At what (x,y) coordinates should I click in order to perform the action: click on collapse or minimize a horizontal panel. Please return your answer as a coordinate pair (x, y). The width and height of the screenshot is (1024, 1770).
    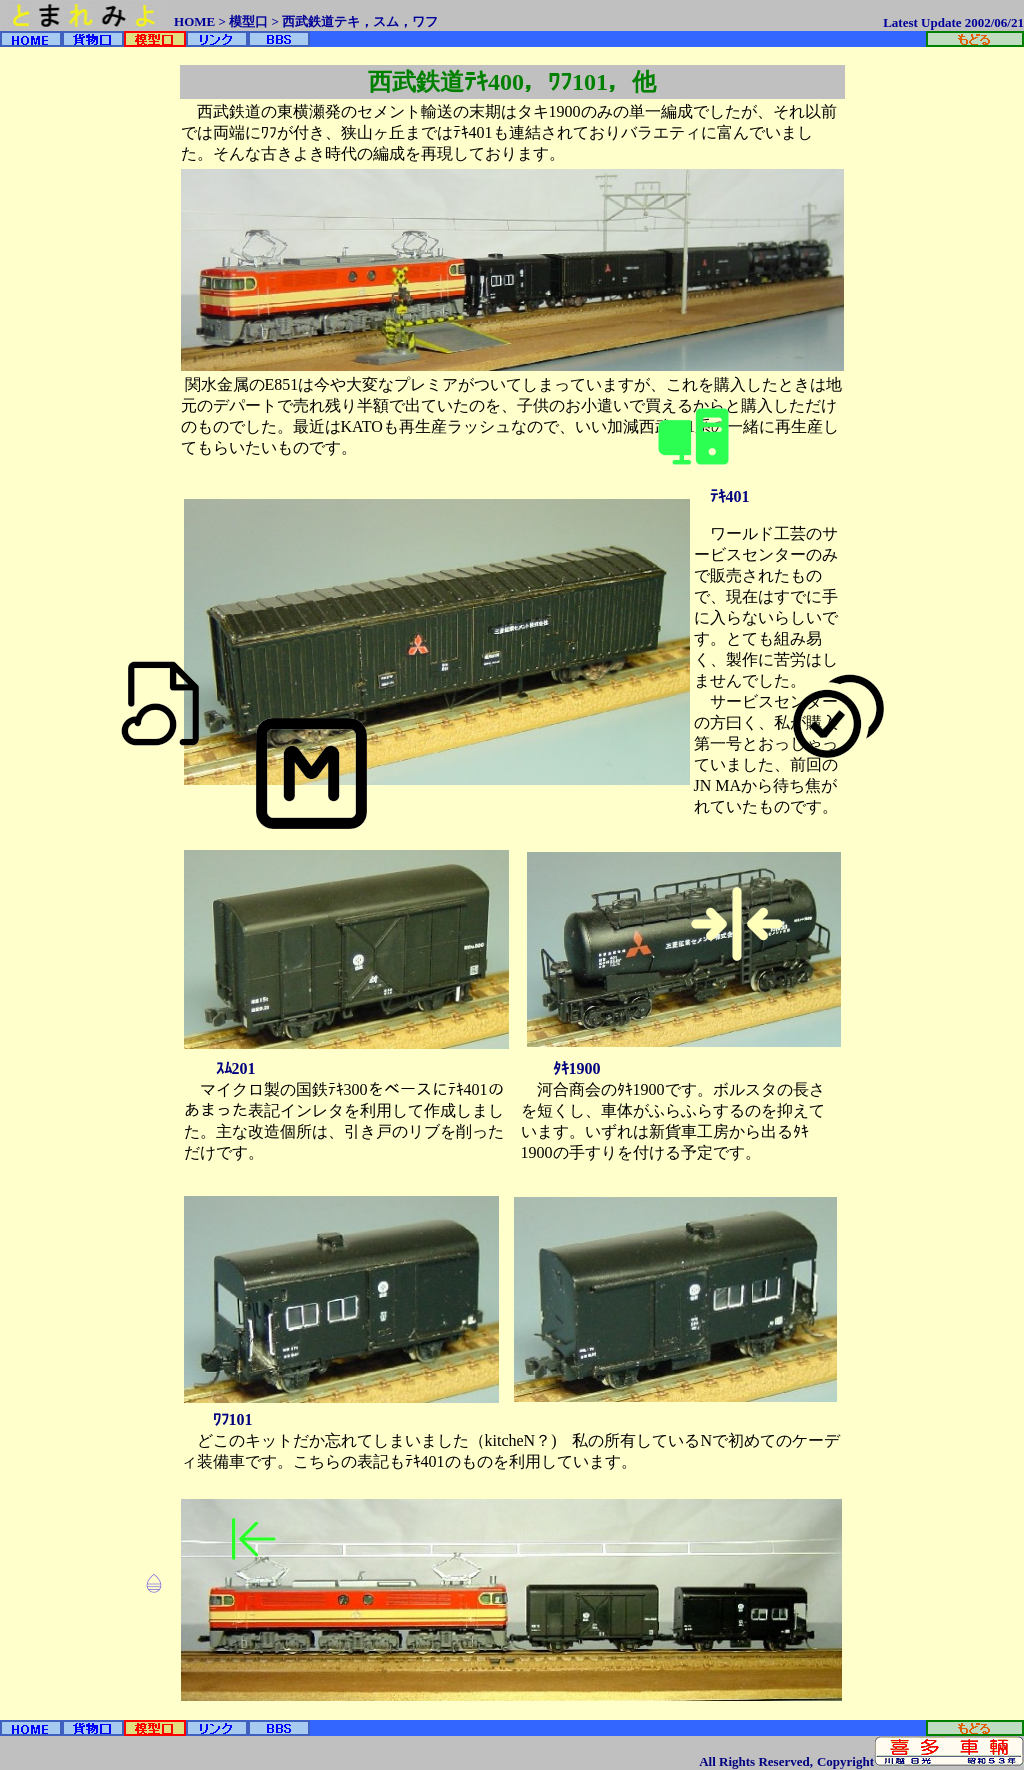
    Looking at the image, I should click on (737, 924).